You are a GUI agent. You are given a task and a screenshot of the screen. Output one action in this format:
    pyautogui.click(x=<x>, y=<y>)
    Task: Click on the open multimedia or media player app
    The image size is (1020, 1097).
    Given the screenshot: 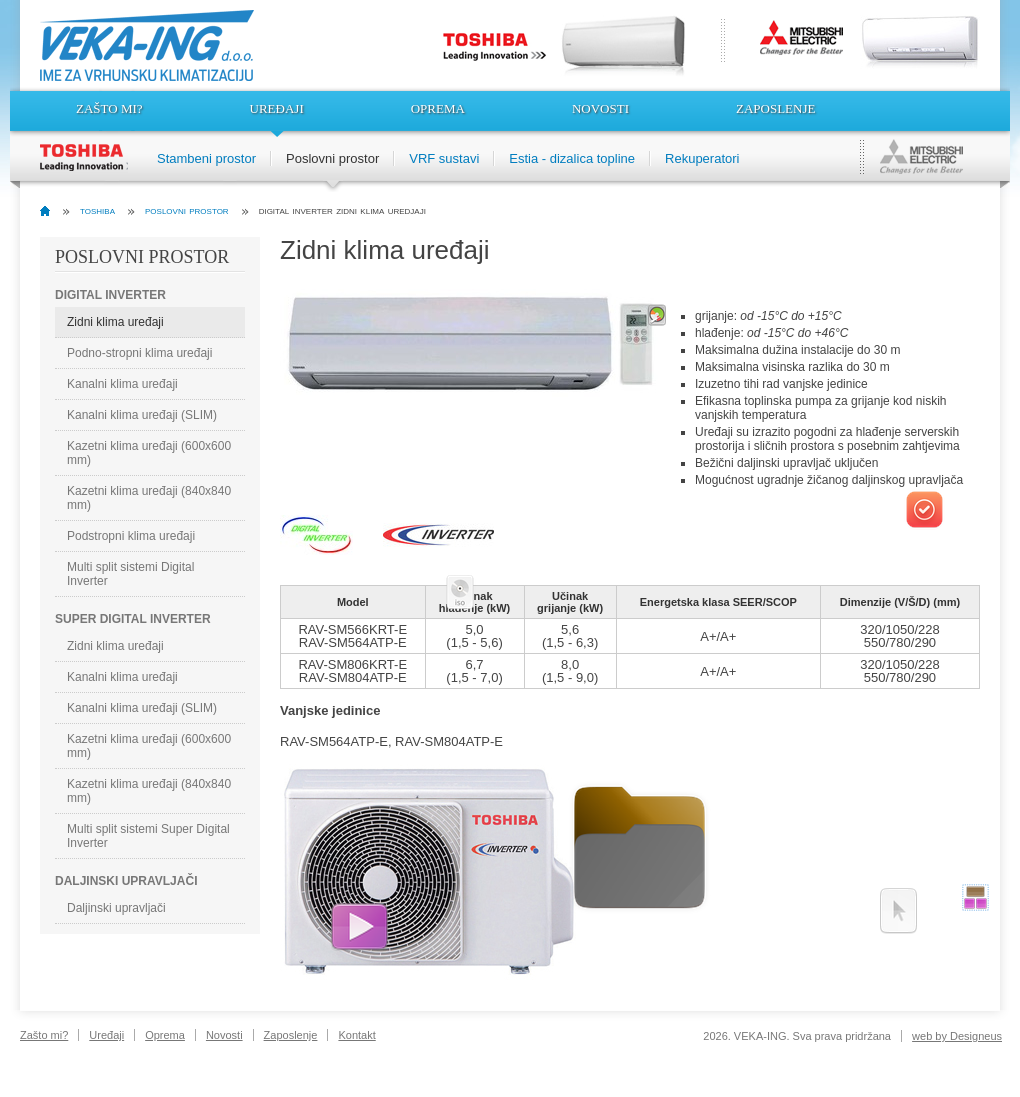 What is the action you would take?
    pyautogui.click(x=359, y=926)
    